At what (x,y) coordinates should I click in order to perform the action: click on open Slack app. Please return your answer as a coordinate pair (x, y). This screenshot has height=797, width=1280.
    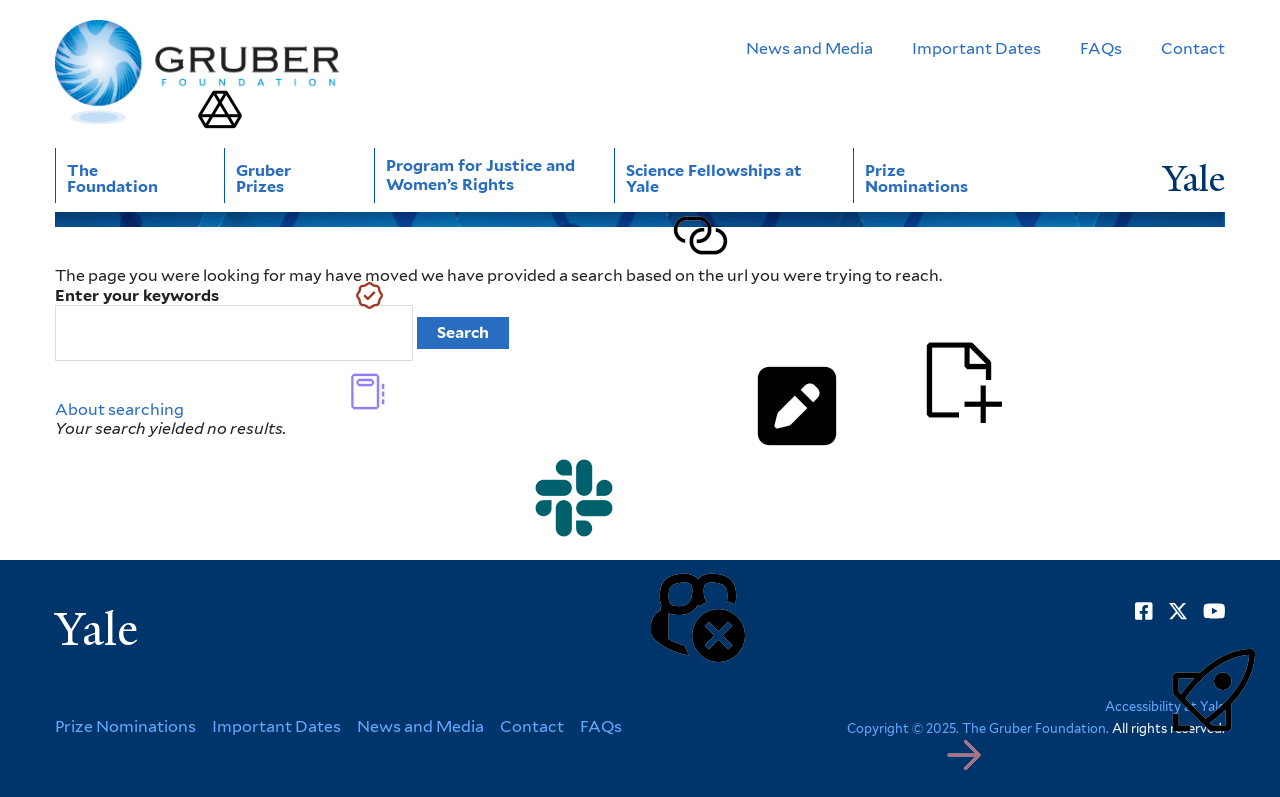
    Looking at the image, I should click on (574, 498).